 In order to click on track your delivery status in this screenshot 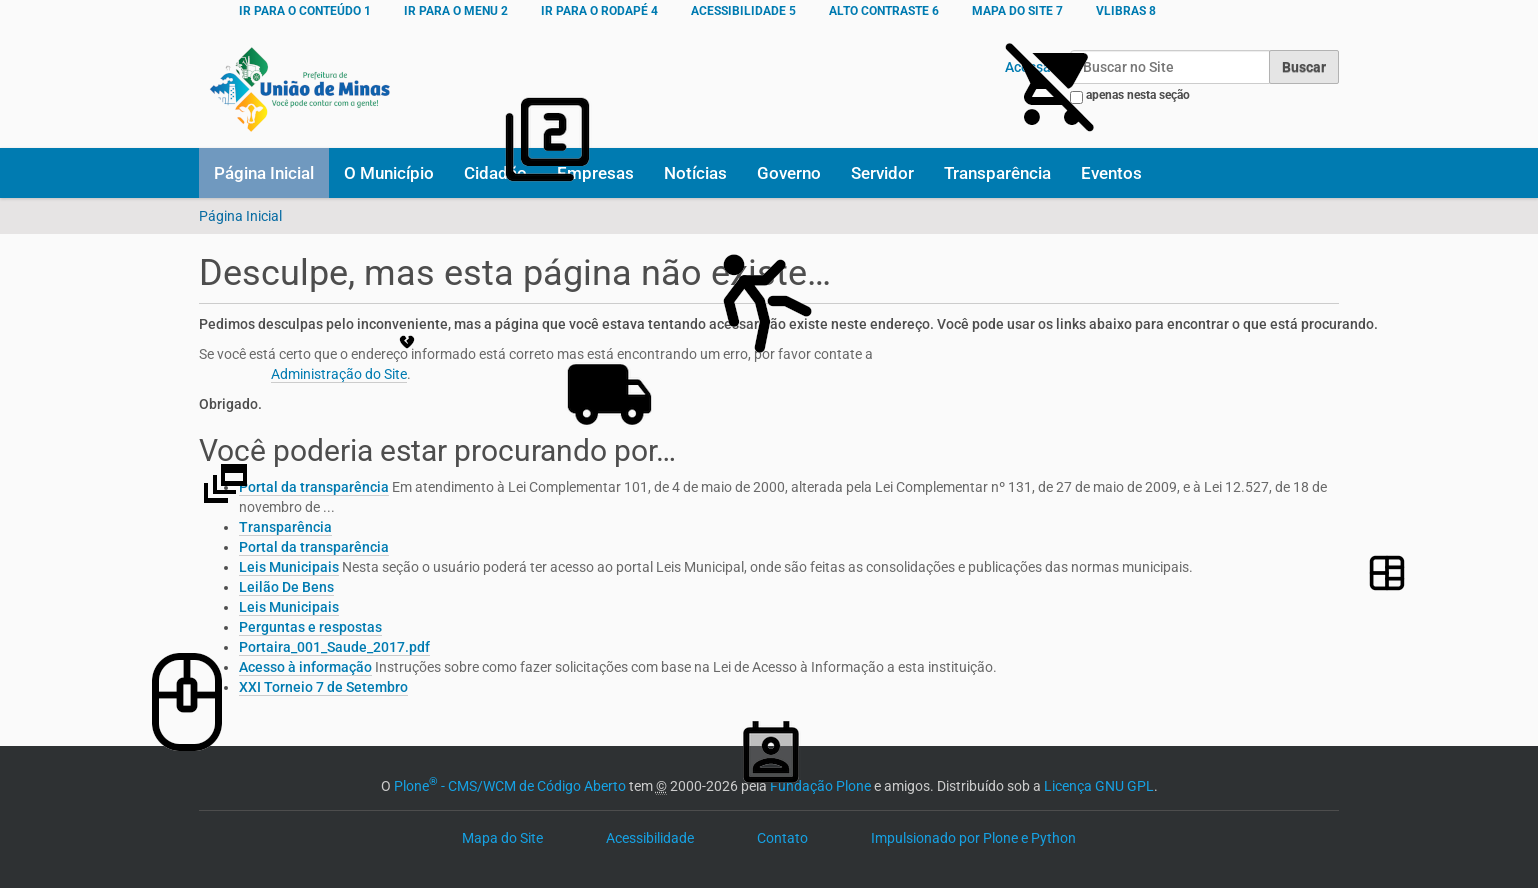, I will do `click(609, 394)`.